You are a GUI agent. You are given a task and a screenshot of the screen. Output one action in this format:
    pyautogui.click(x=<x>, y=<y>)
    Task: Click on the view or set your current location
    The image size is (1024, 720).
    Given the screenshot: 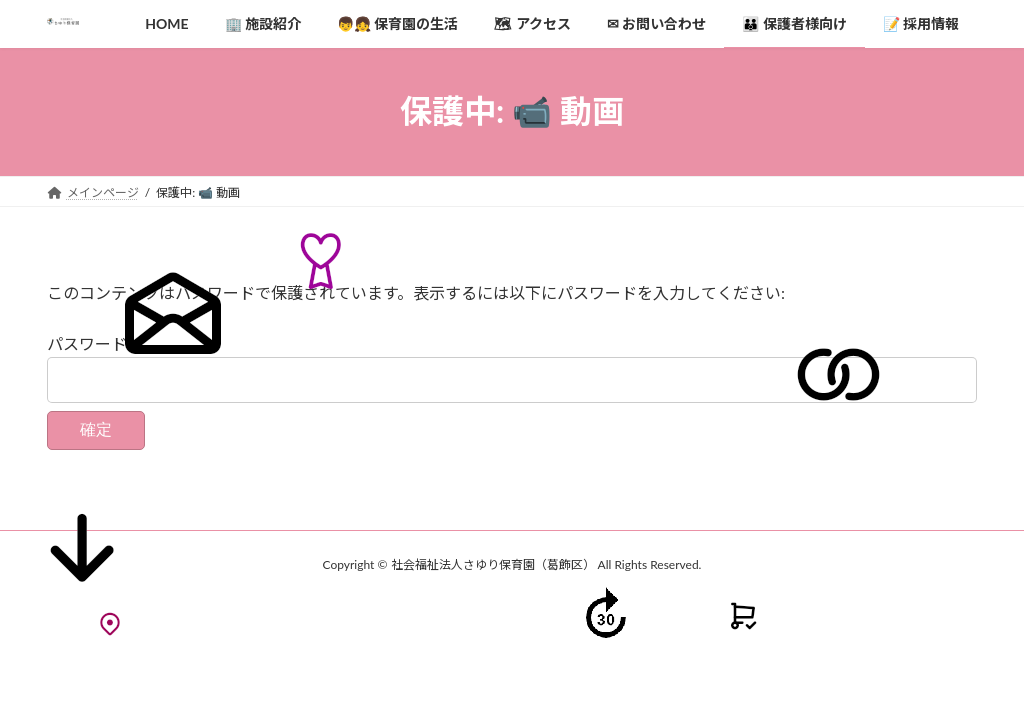 What is the action you would take?
    pyautogui.click(x=110, y=624)
    